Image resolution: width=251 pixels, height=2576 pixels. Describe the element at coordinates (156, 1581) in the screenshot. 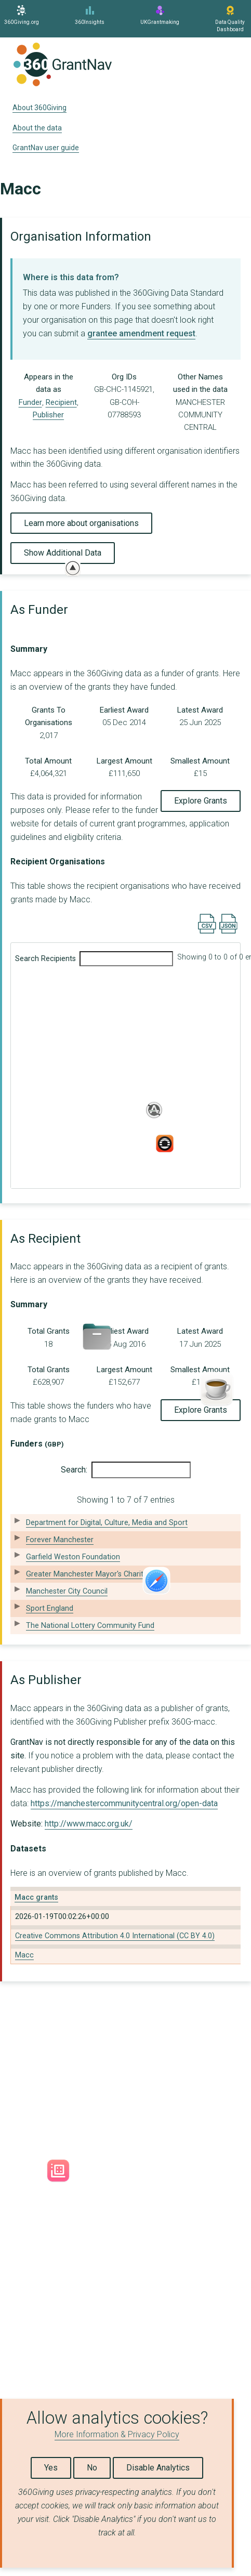

I see `open the web browser app` at that location.